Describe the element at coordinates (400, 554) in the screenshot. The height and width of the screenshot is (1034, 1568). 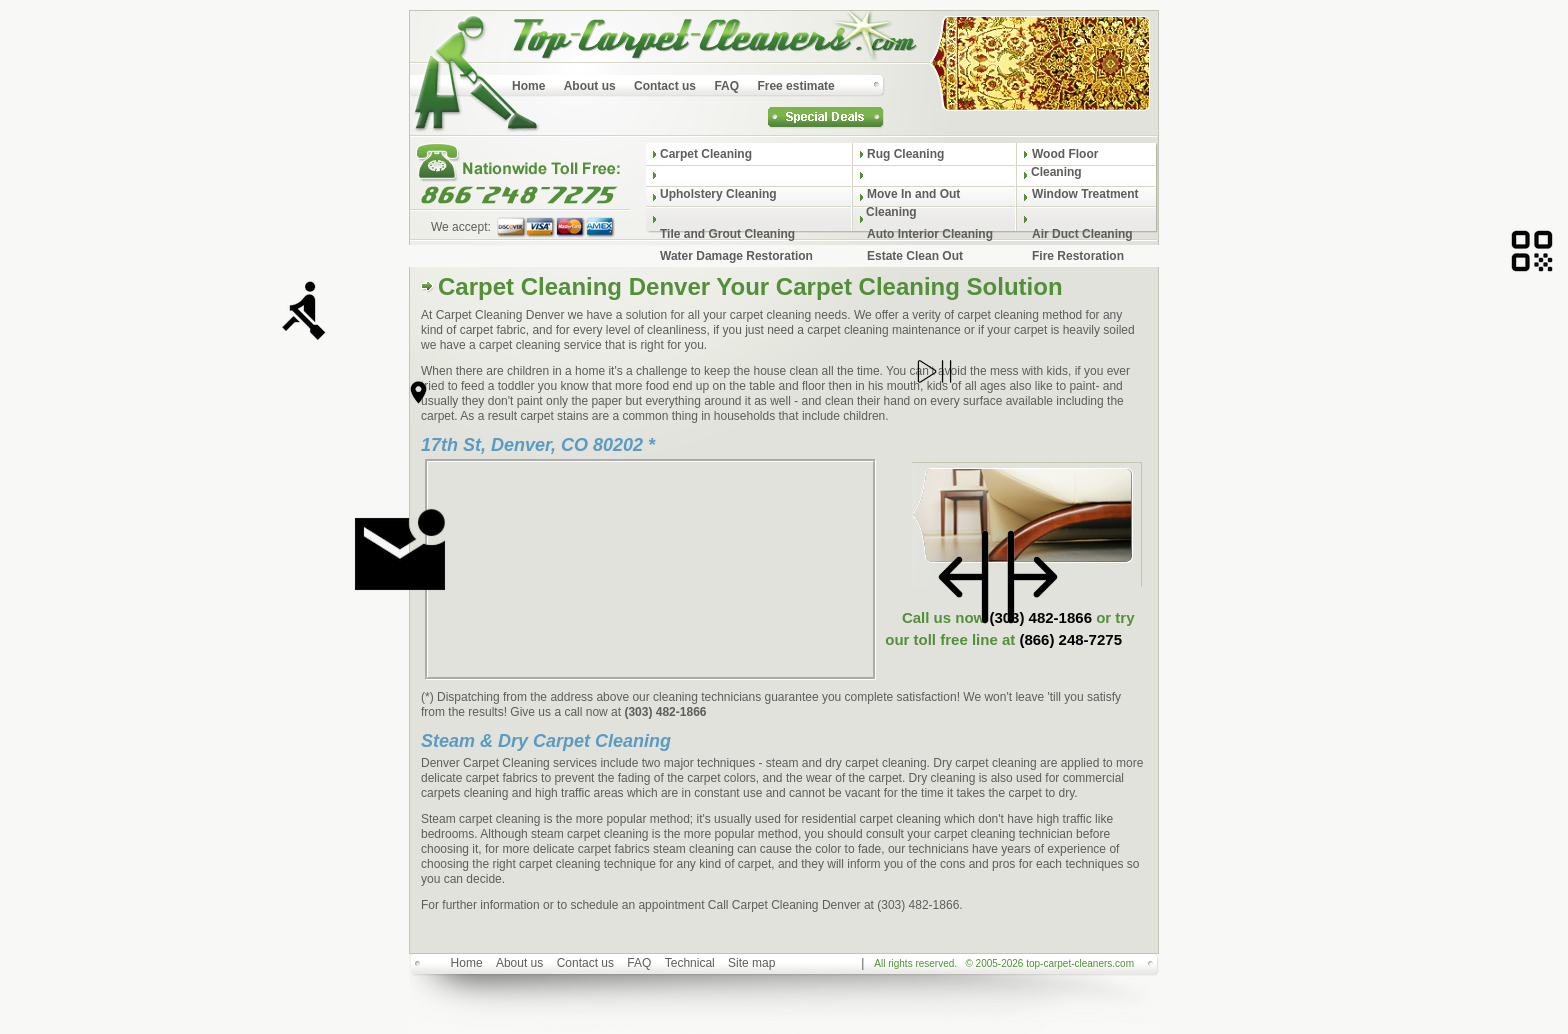
I see `indicates an unread email message` at that location.